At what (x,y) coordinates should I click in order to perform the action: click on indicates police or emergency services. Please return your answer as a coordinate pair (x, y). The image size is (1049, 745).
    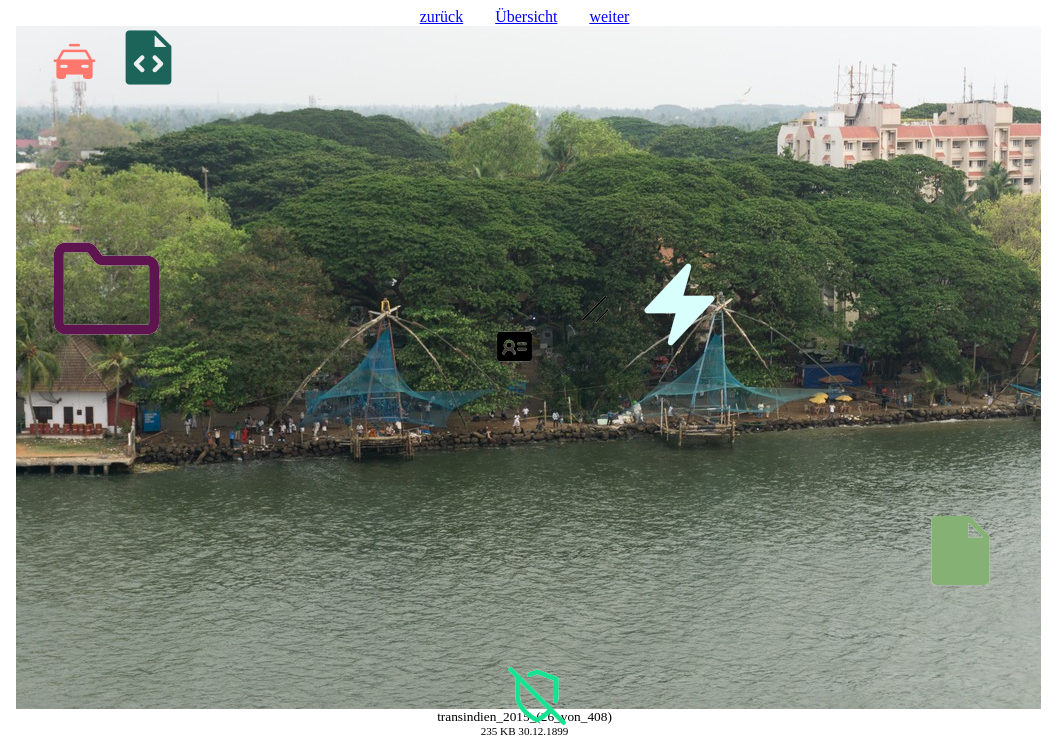
    Looking at the image, I should click on (74, 63).